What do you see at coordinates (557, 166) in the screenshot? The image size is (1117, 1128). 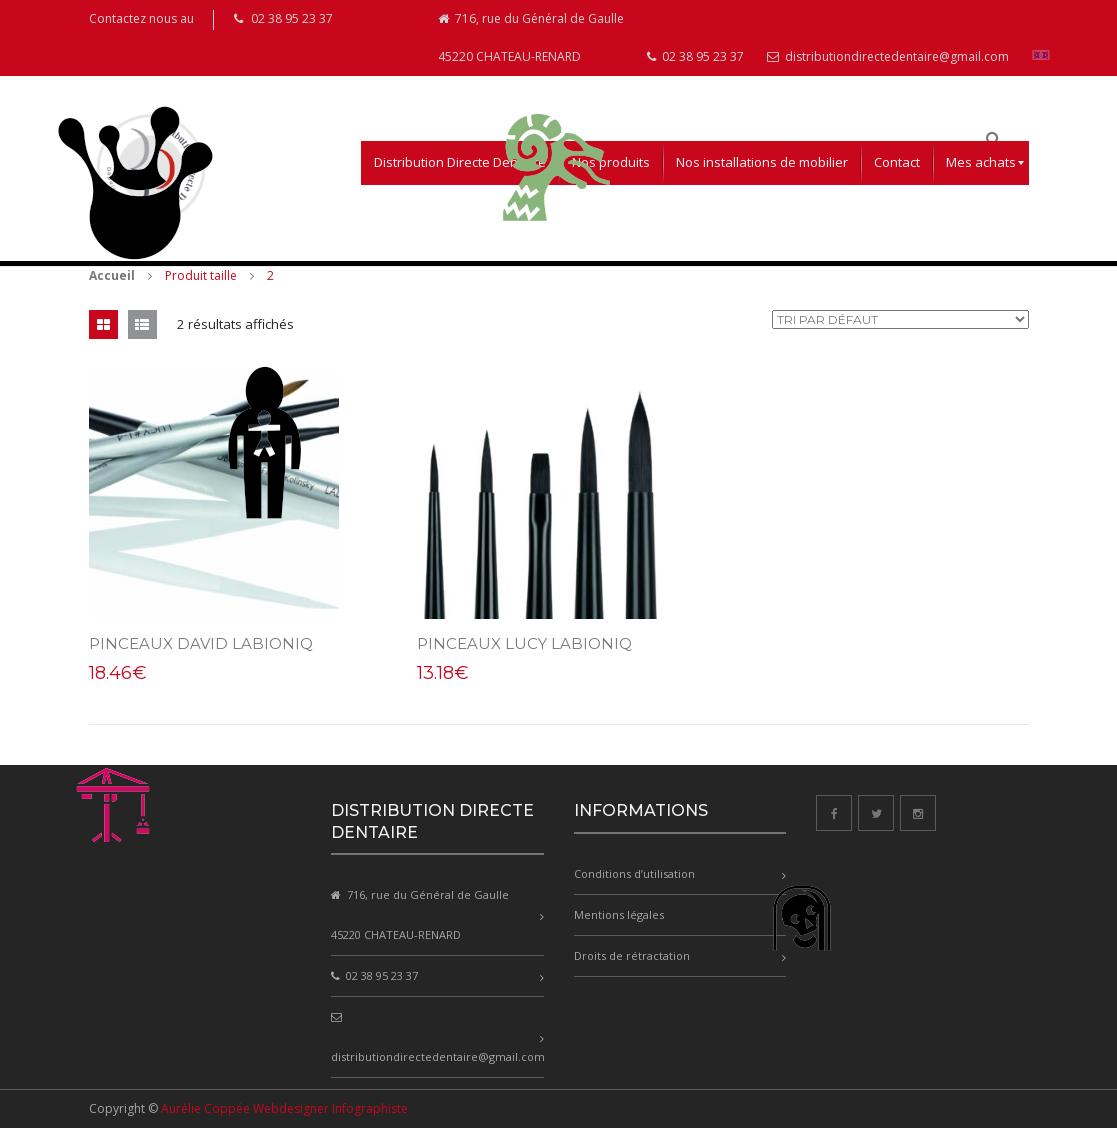 I see `viking ship figurehead or norse-themed game element` at bounding box center [557, 166].